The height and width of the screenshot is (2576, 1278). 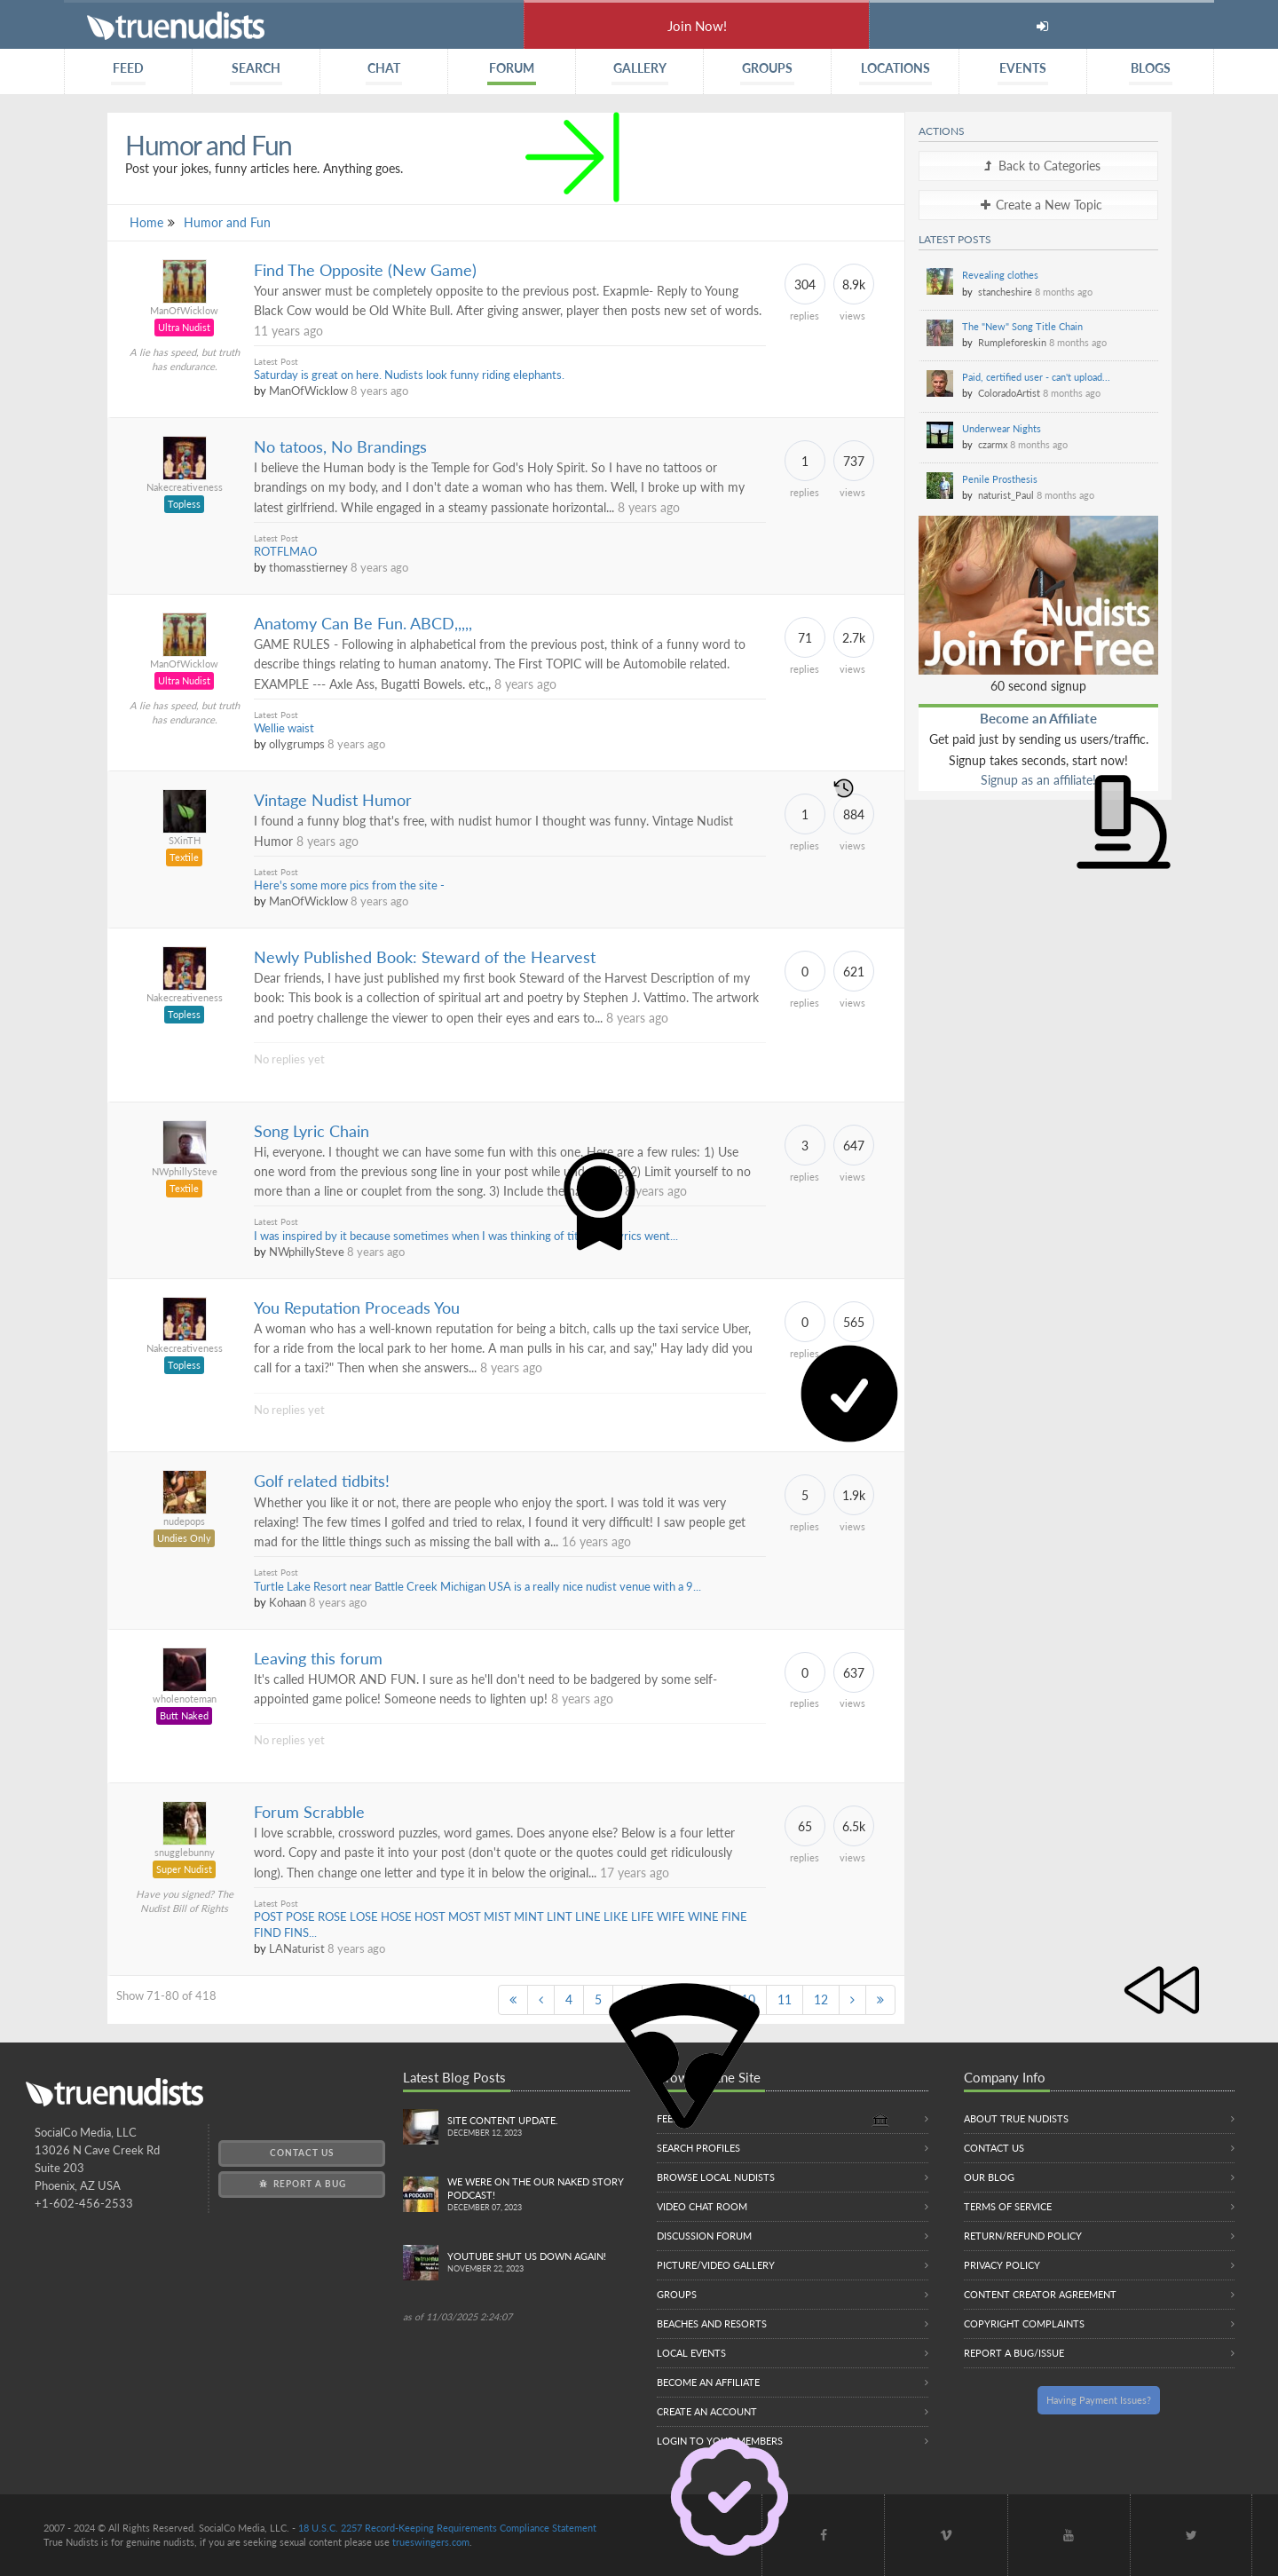 What do you see at coordinates (599, 1201) in the screenshot?
I see `view achievements or awards` at bounding box center [599, 1201].